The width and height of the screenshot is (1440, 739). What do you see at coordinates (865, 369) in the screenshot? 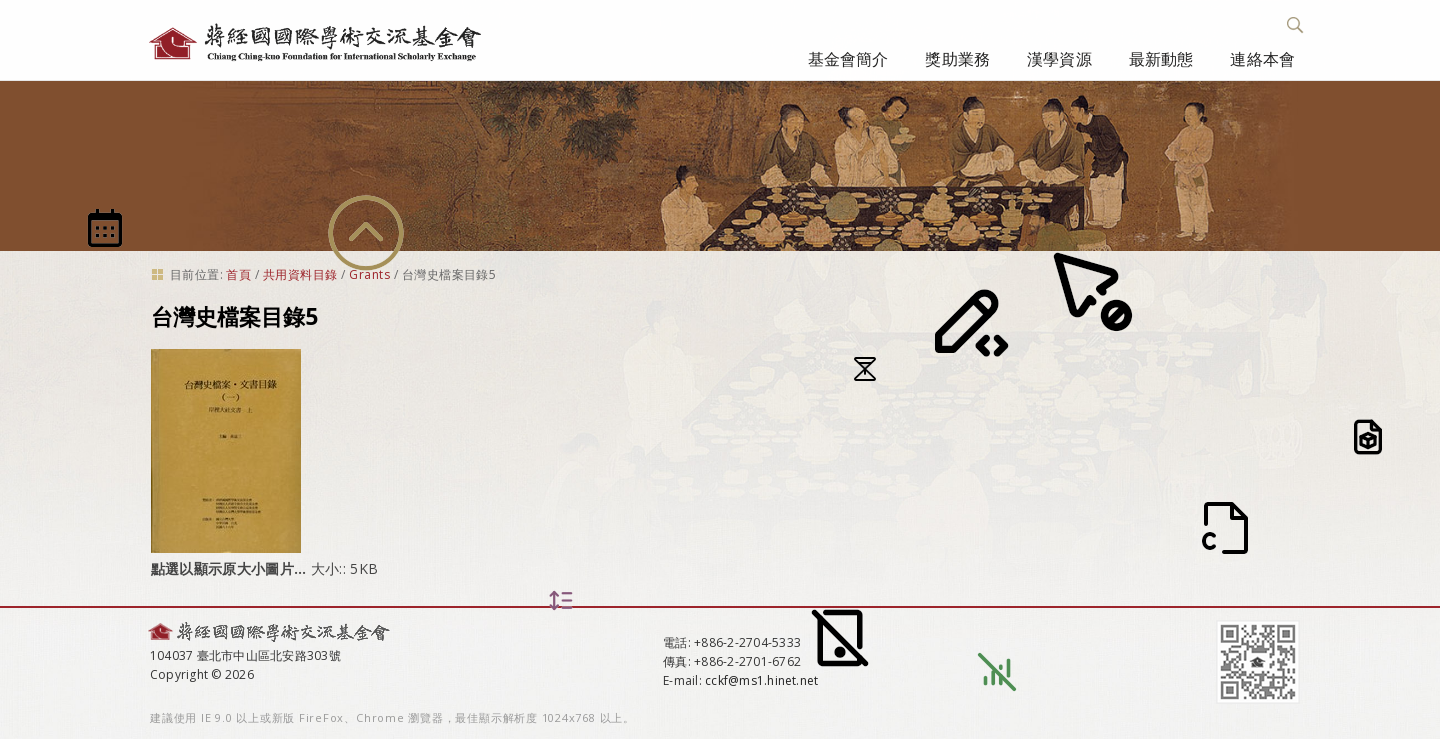
I see `indicates loading or processing in progress` at bounding box center [865, 369].